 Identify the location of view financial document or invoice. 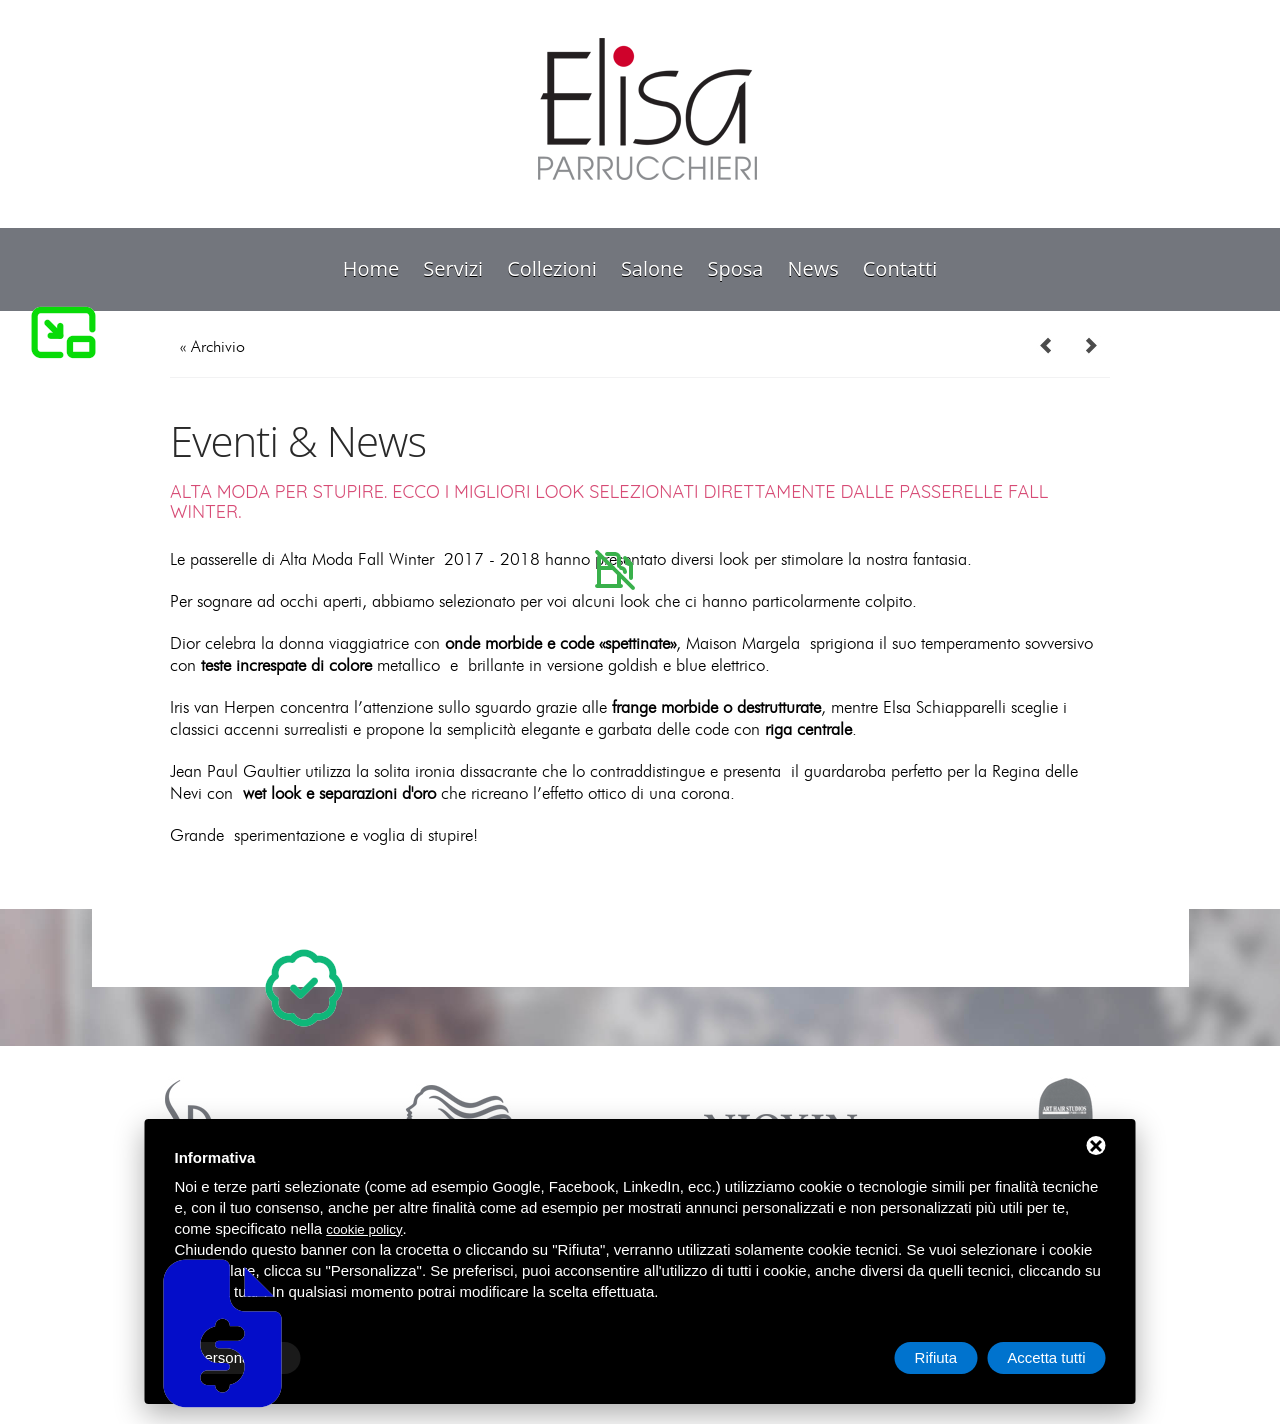
(222, 1333).